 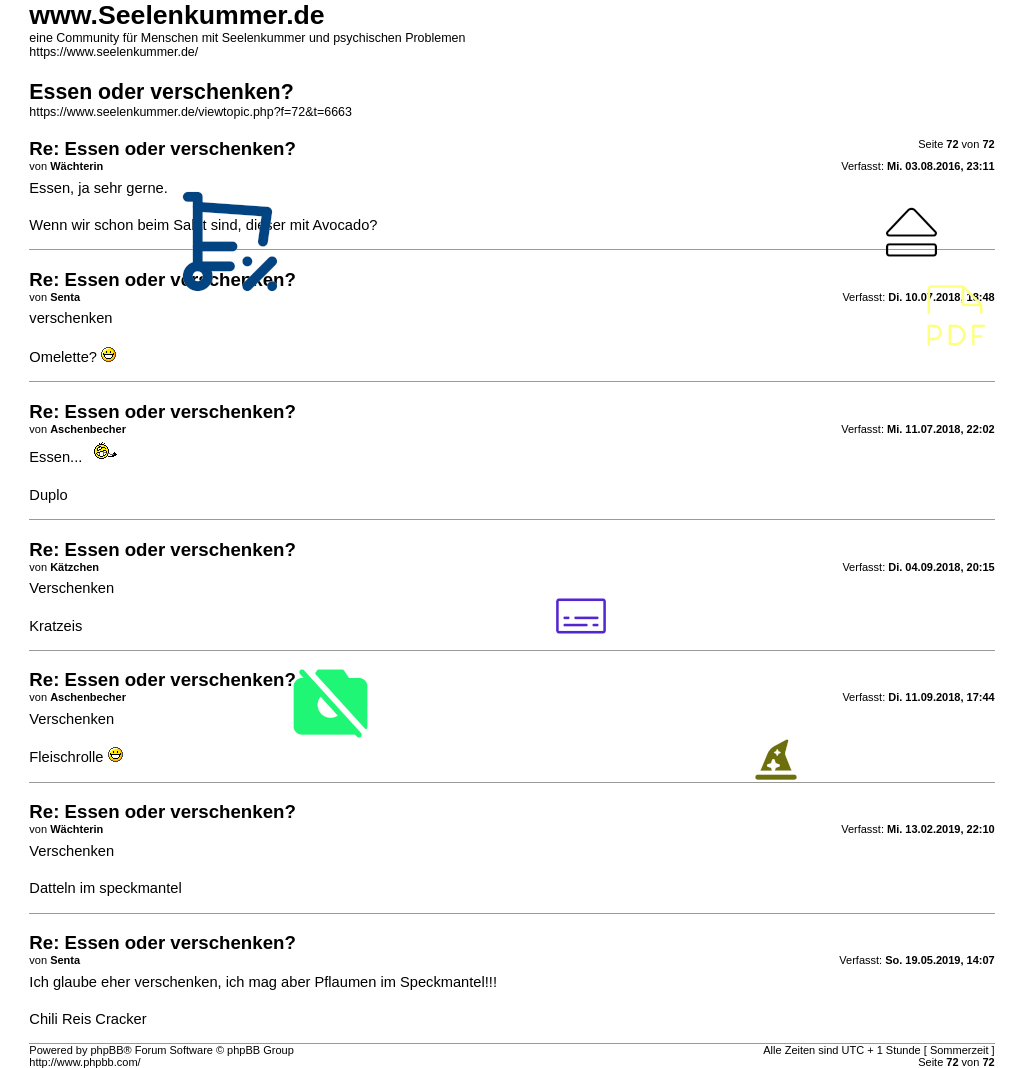 What do you see at coordinates (911, 235) in the screenshot?
I see `eject media or disc` at bounding box center [911, 235].